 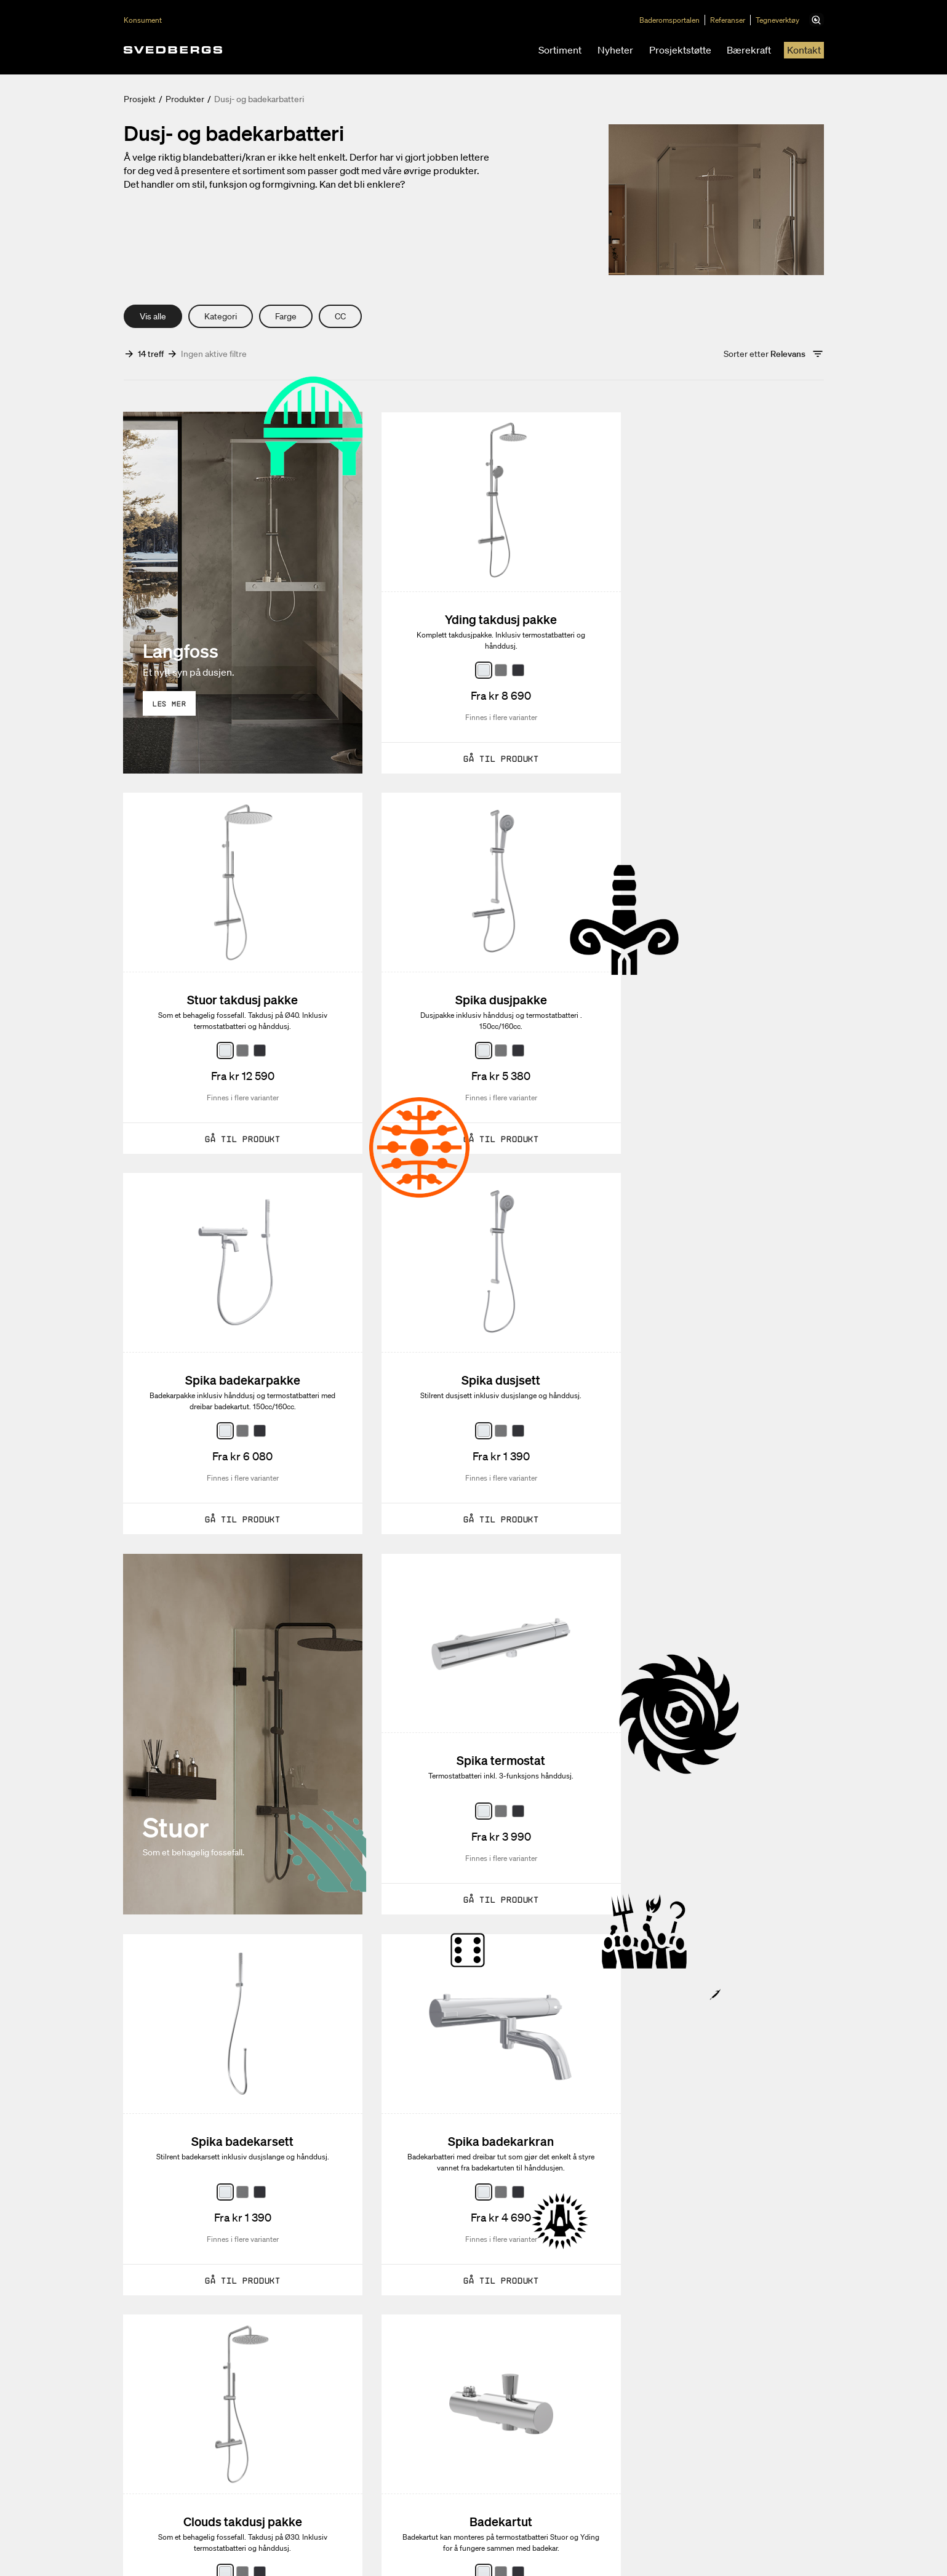 I want to click on access cage or enclosure settings in a game, so click(x=419, y=1147).